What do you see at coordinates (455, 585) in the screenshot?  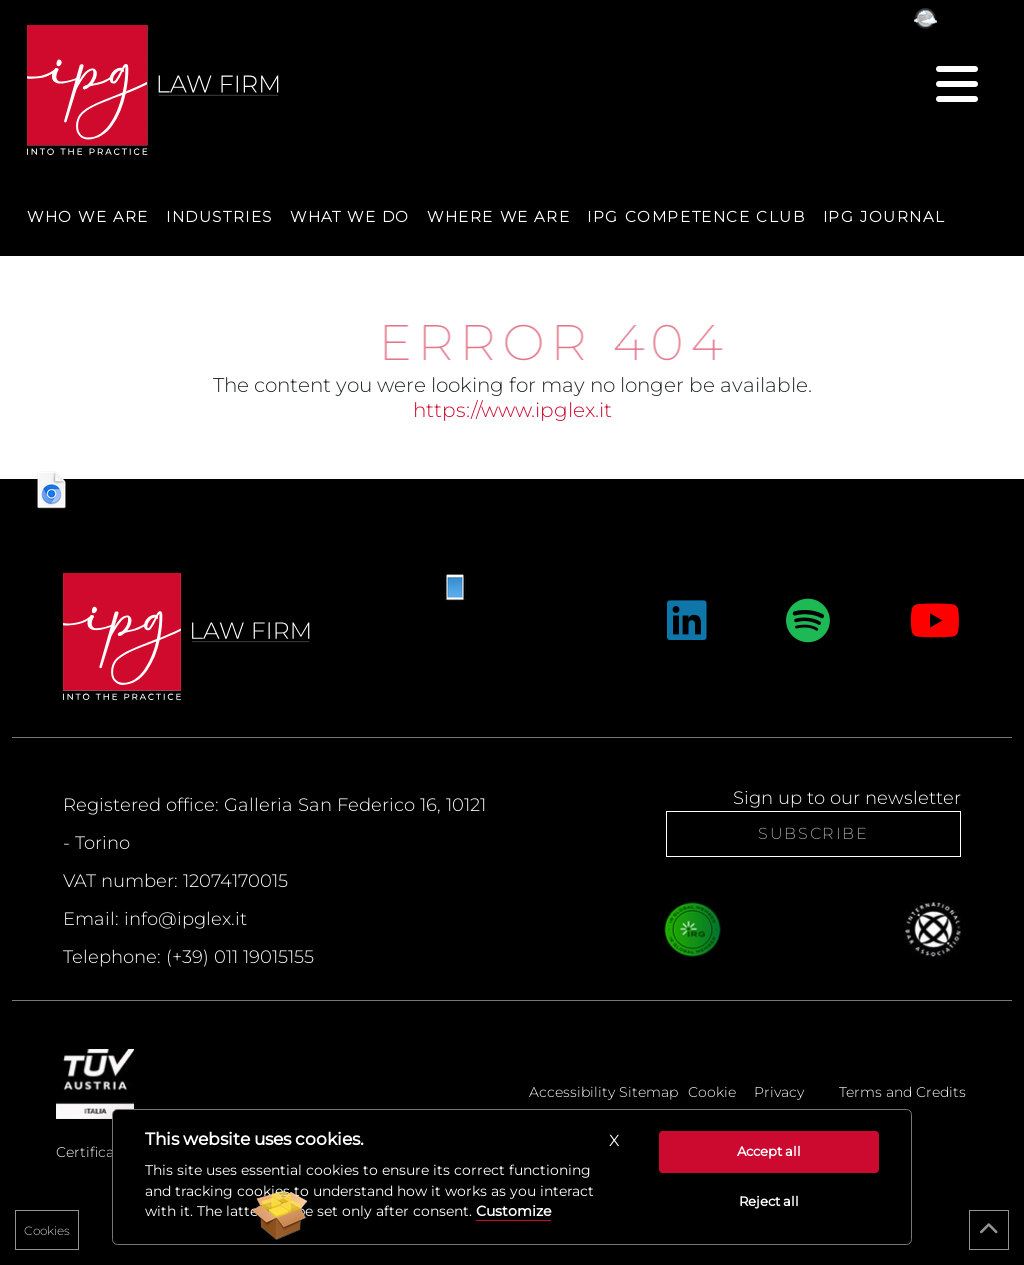 I see `indicates a connected iPad Mini device` at bounding box center [455, 585].